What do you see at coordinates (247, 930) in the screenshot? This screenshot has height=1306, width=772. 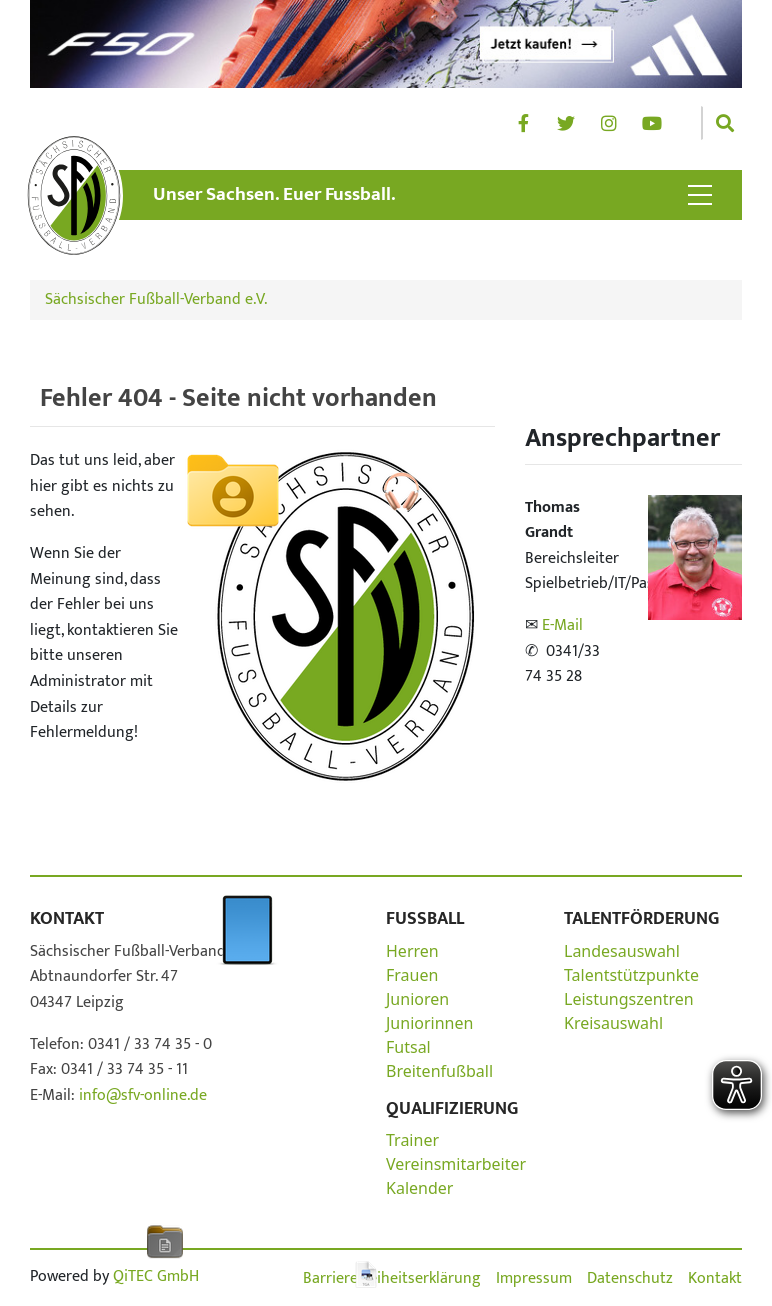 I see `iPad Air device icon` at bounding box center [247, 930].